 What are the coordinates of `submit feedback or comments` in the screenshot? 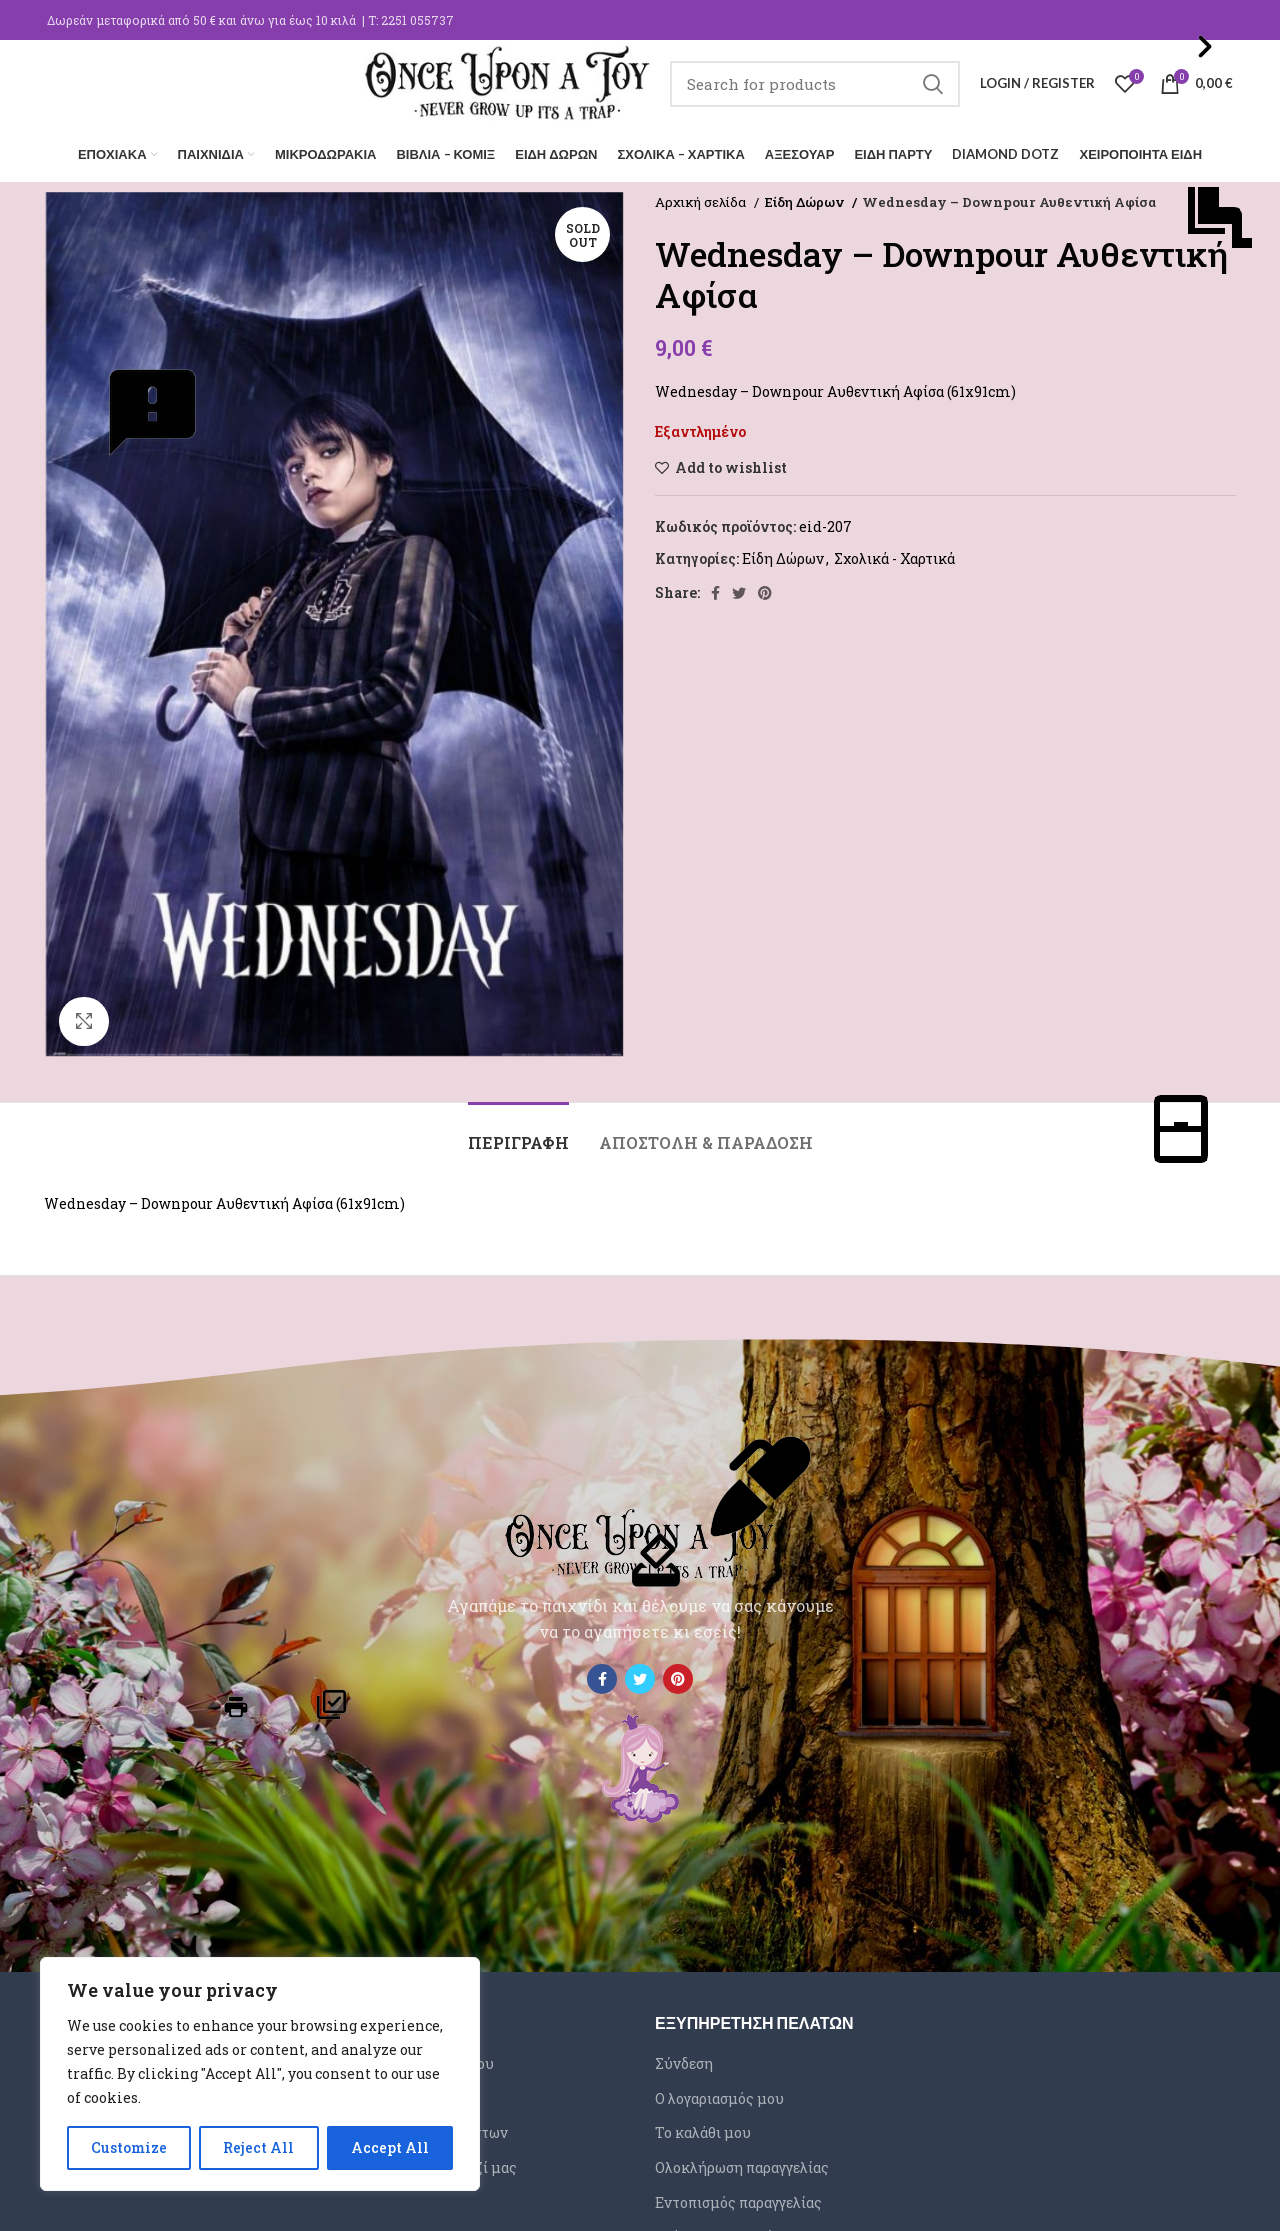 It's located at (152, 412).